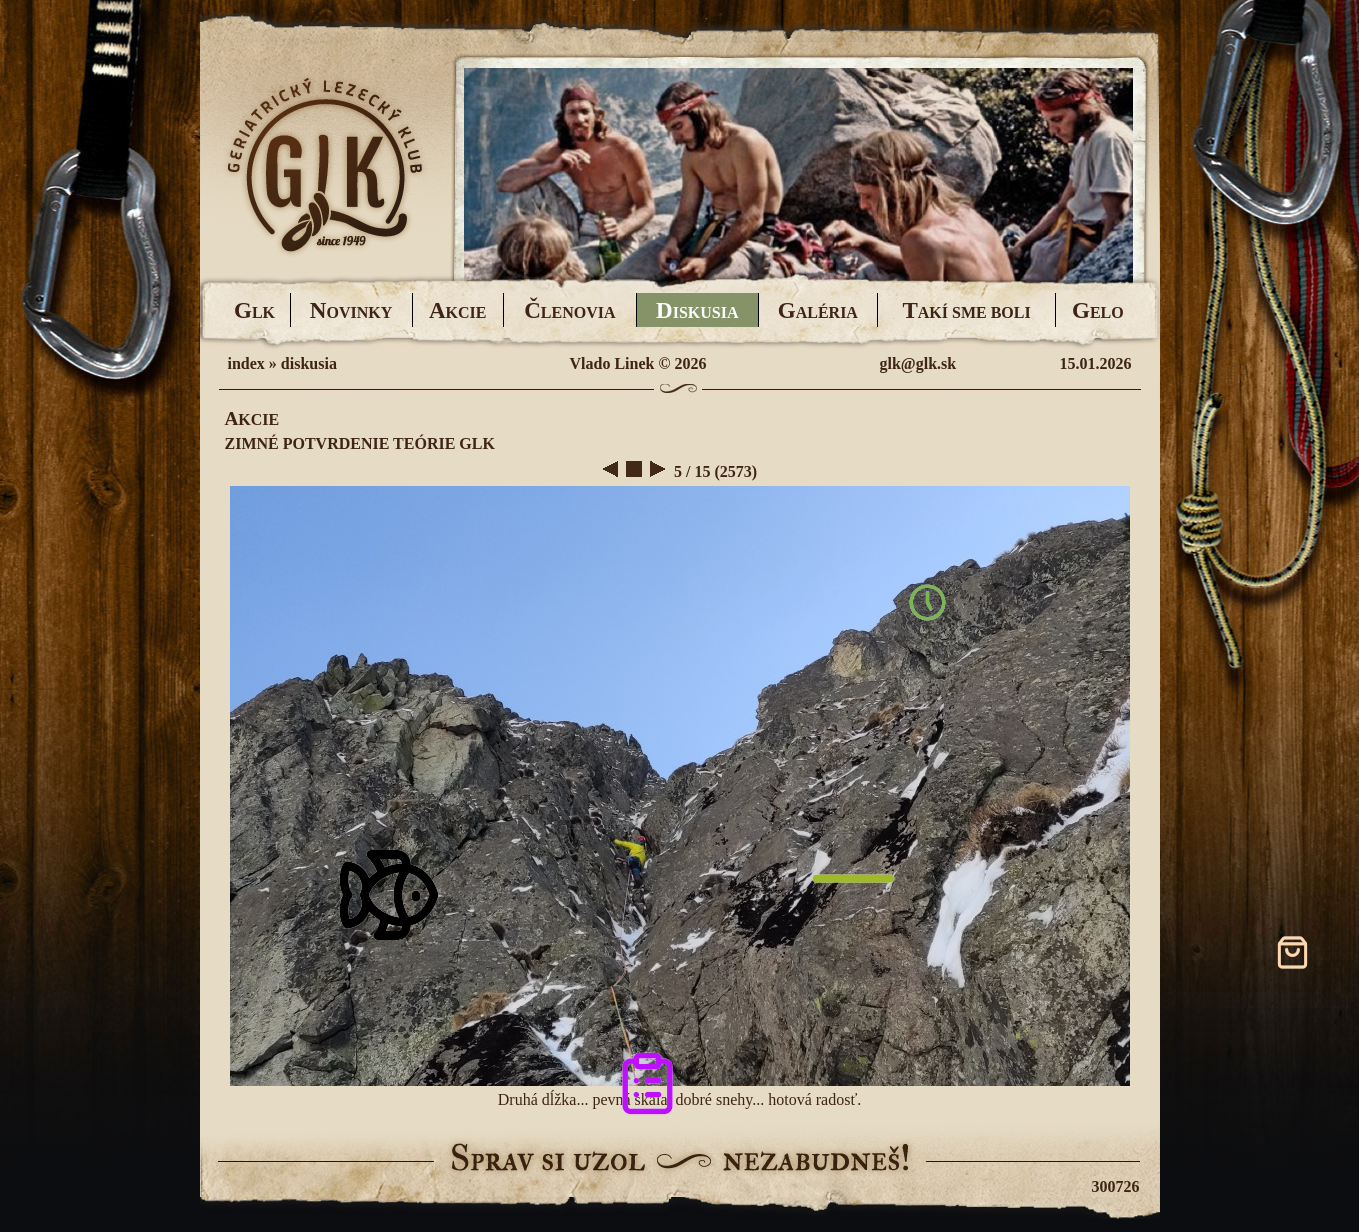  What do you see at coordinates (647, 1083) in the screenshot?
I see `view task list or checklist` at bounding box center [647, 1083].